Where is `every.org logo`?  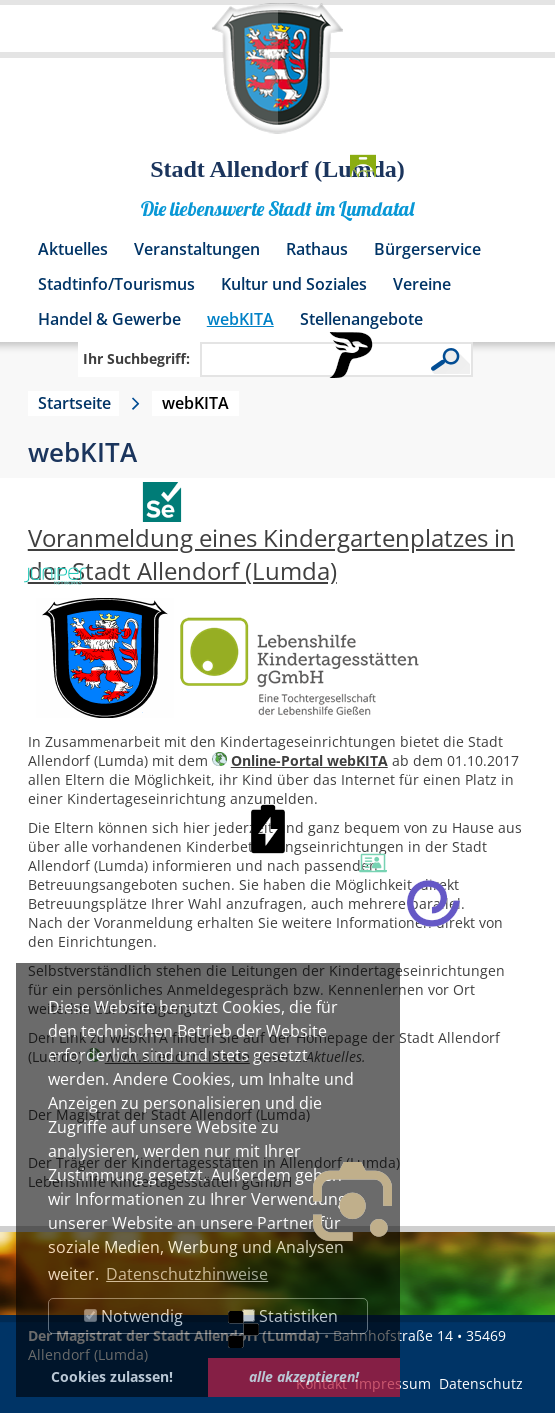
every.org logo is located at coordinates (433, 903).